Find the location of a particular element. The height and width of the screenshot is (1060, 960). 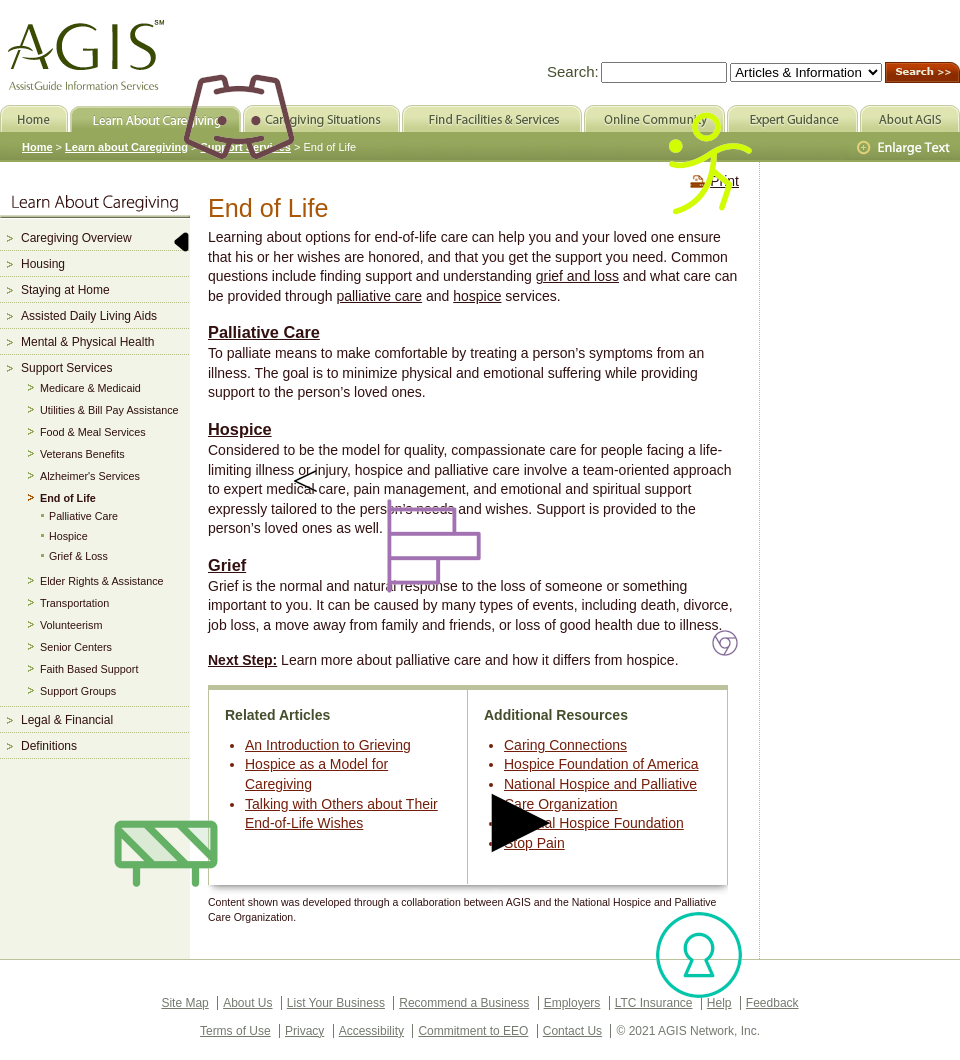

indicates a blocked or restricted area is located at coordinates (166, 850).